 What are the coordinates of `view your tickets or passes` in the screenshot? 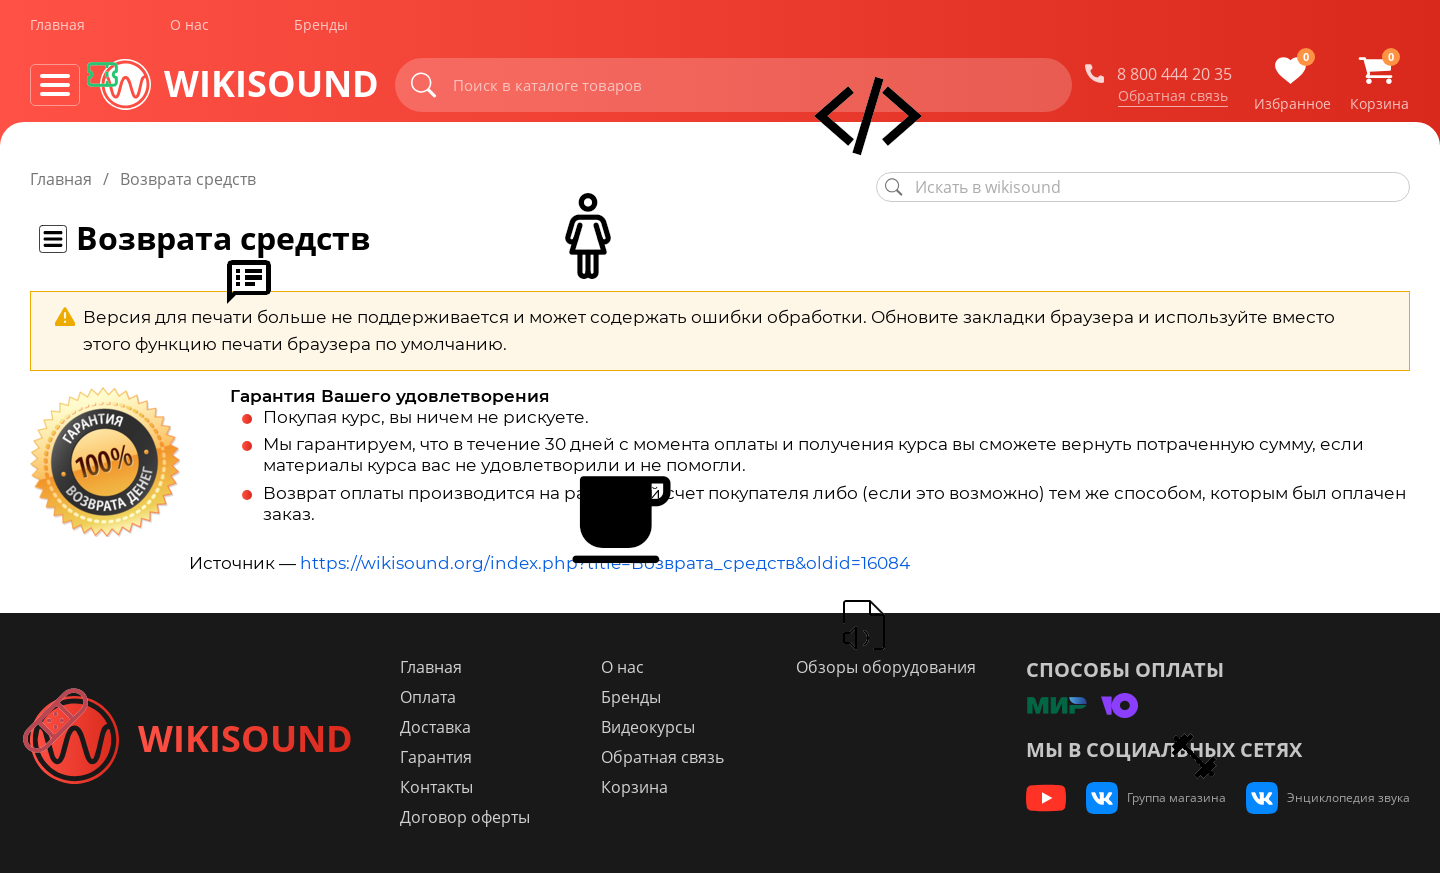 It's located at (102, 74).